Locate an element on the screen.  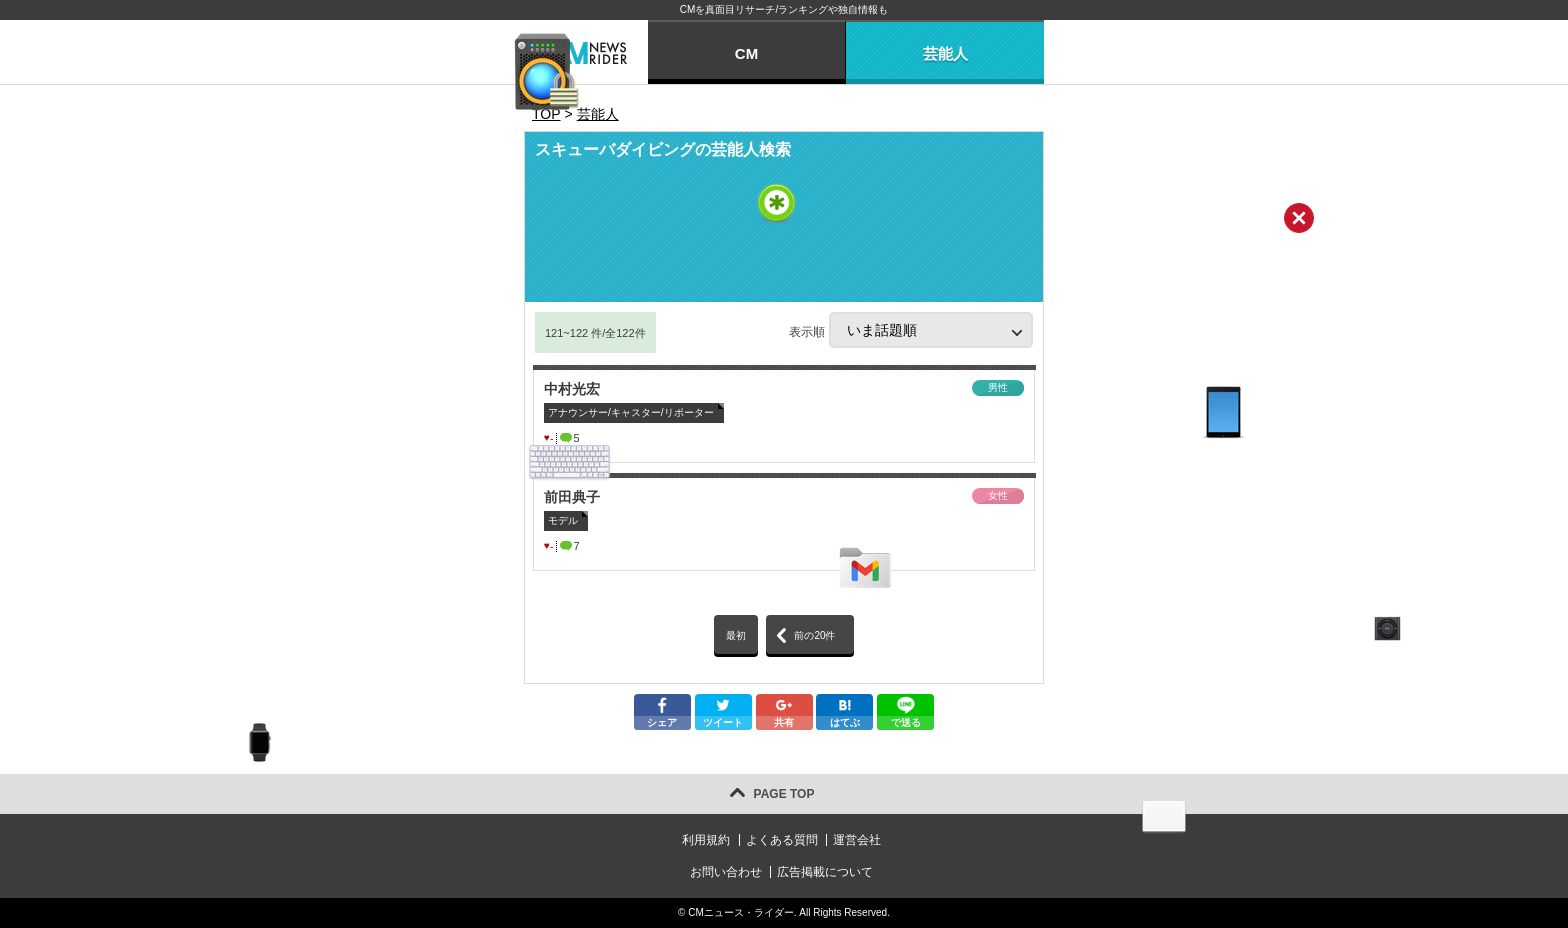
indicates a locked non-RAID drive or volume is located at coordinates (542, 71).